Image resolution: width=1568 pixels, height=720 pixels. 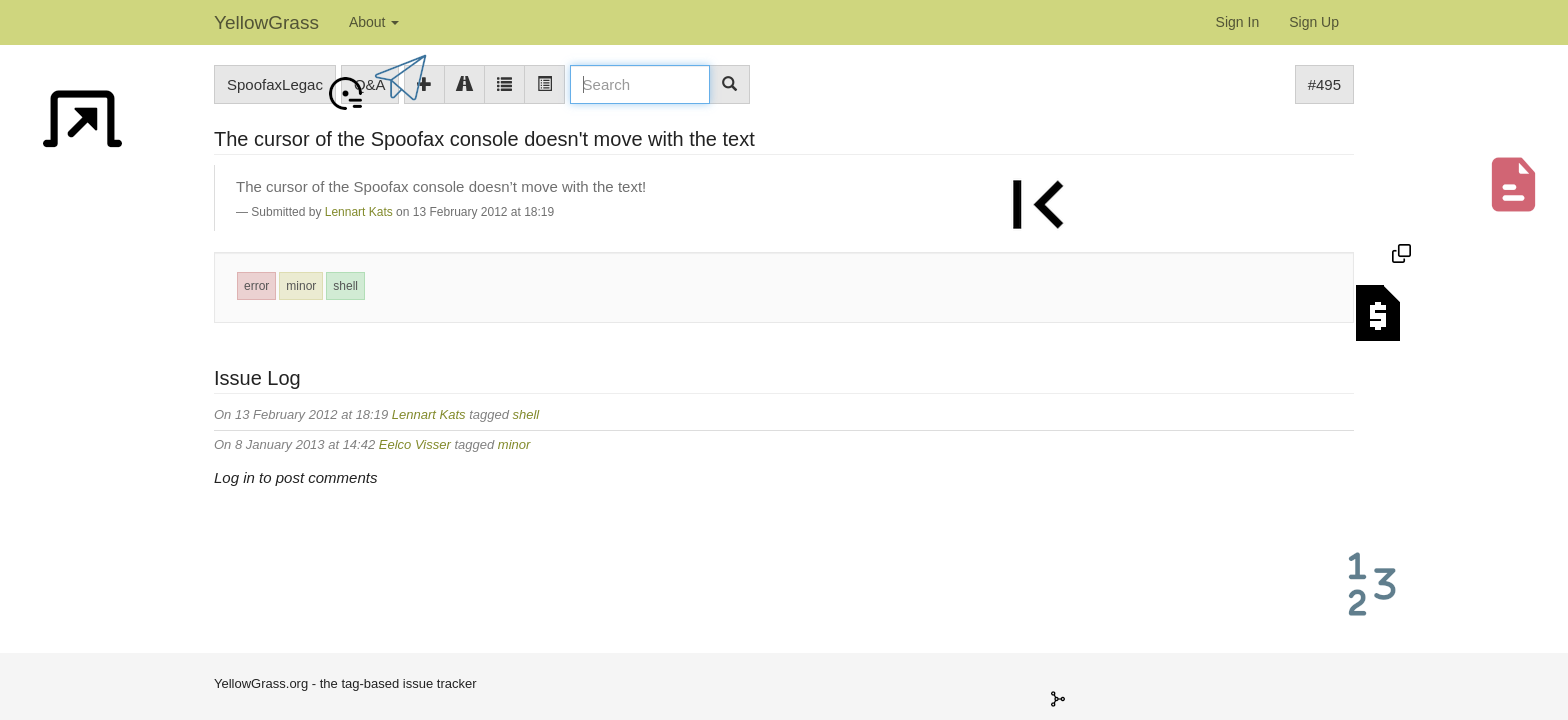 I want to click on view document contents, so click(x=1513, y=184).